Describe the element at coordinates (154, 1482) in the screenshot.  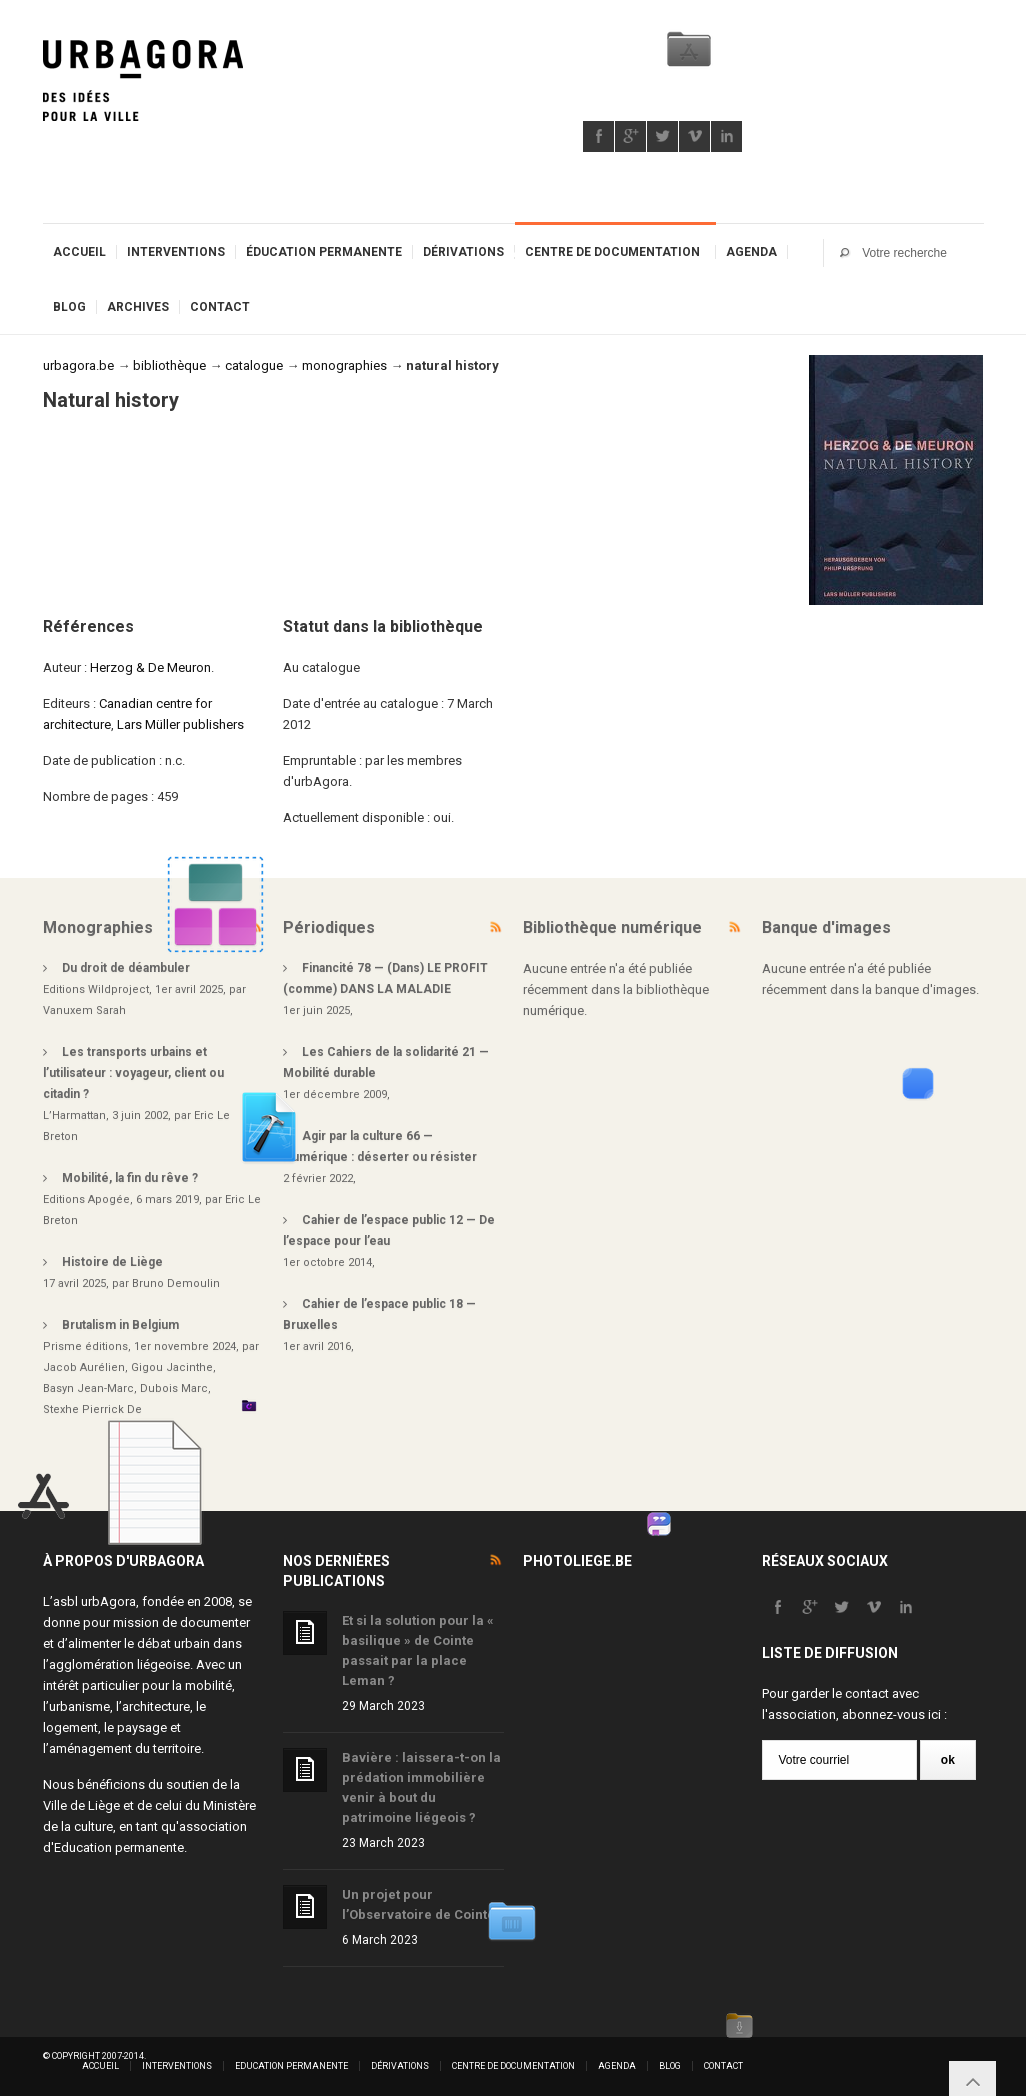
I see `open a text document` at that location.